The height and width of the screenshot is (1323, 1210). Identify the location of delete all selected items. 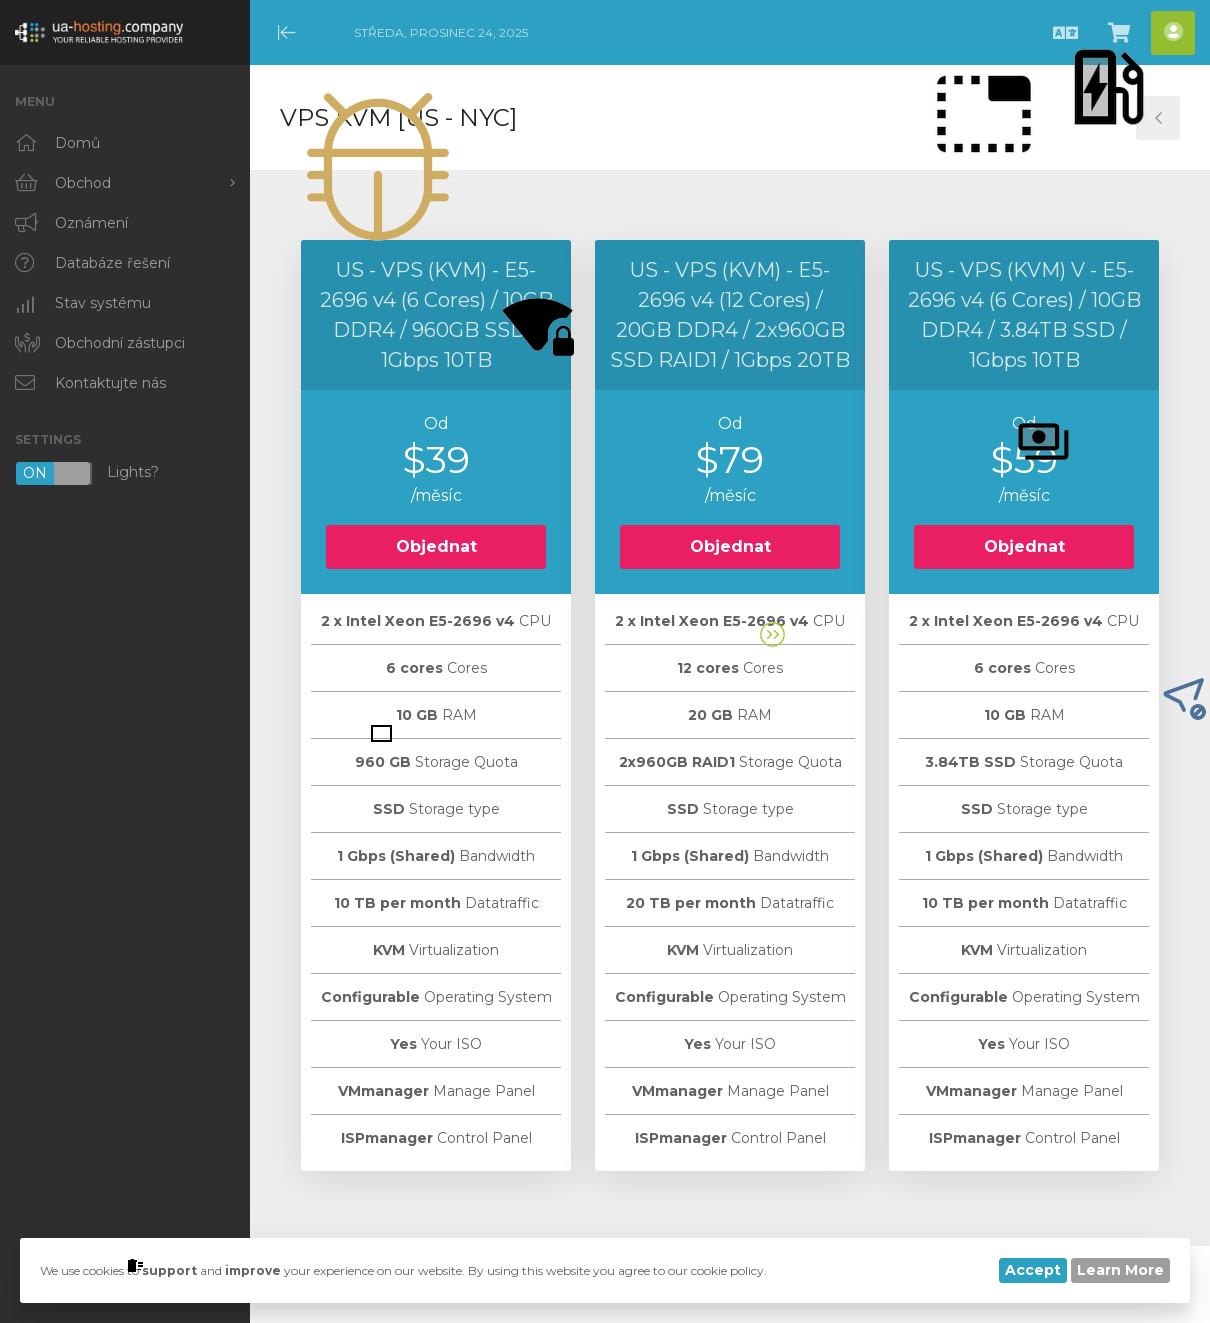
(135, 1265).